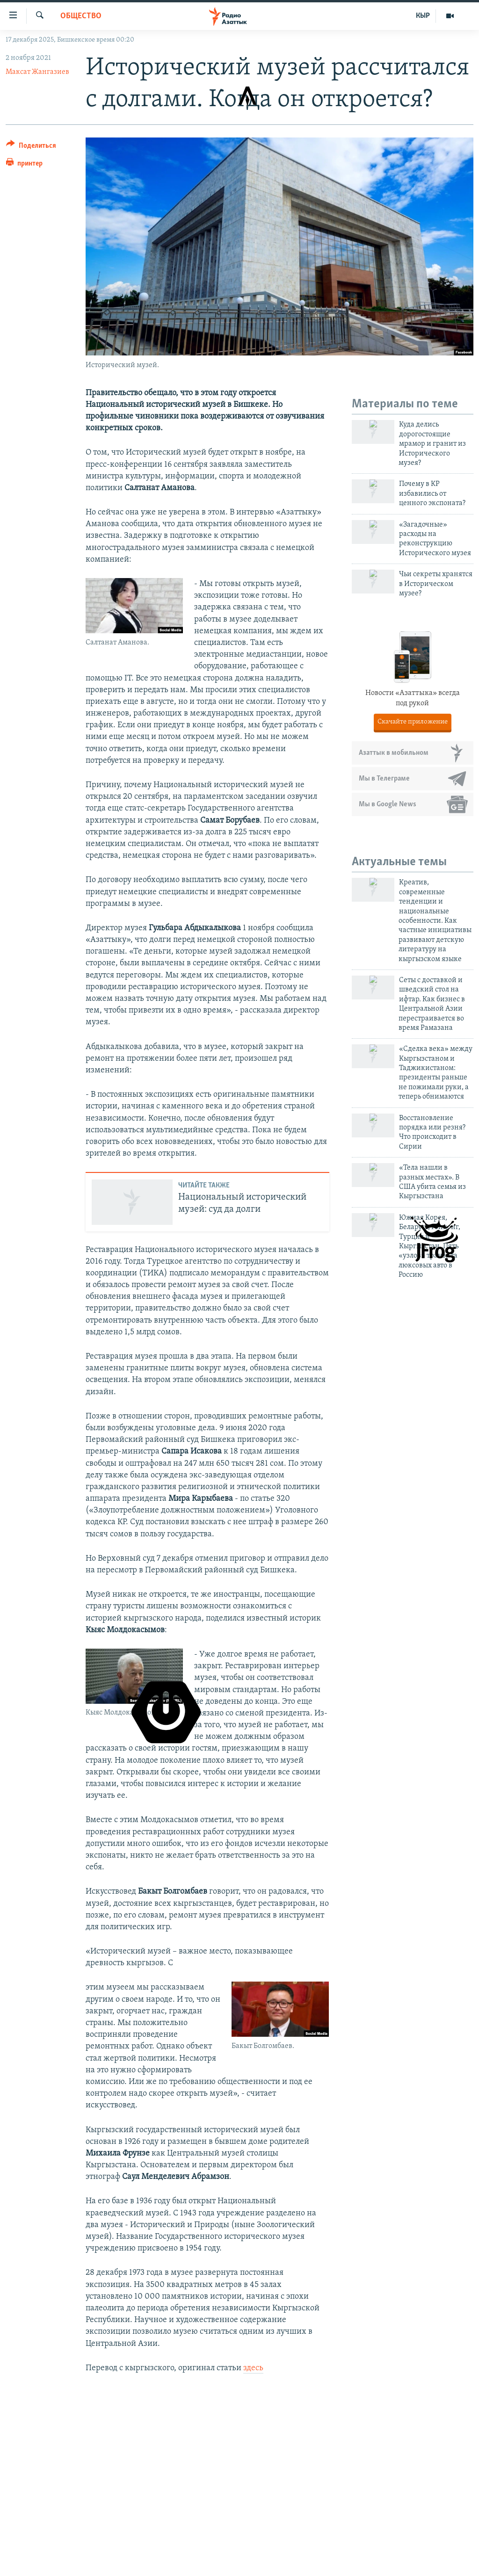 The width and height of the screenshot is (479, 2576). I want to click on spring boot framework logo, so click(166, 1712).